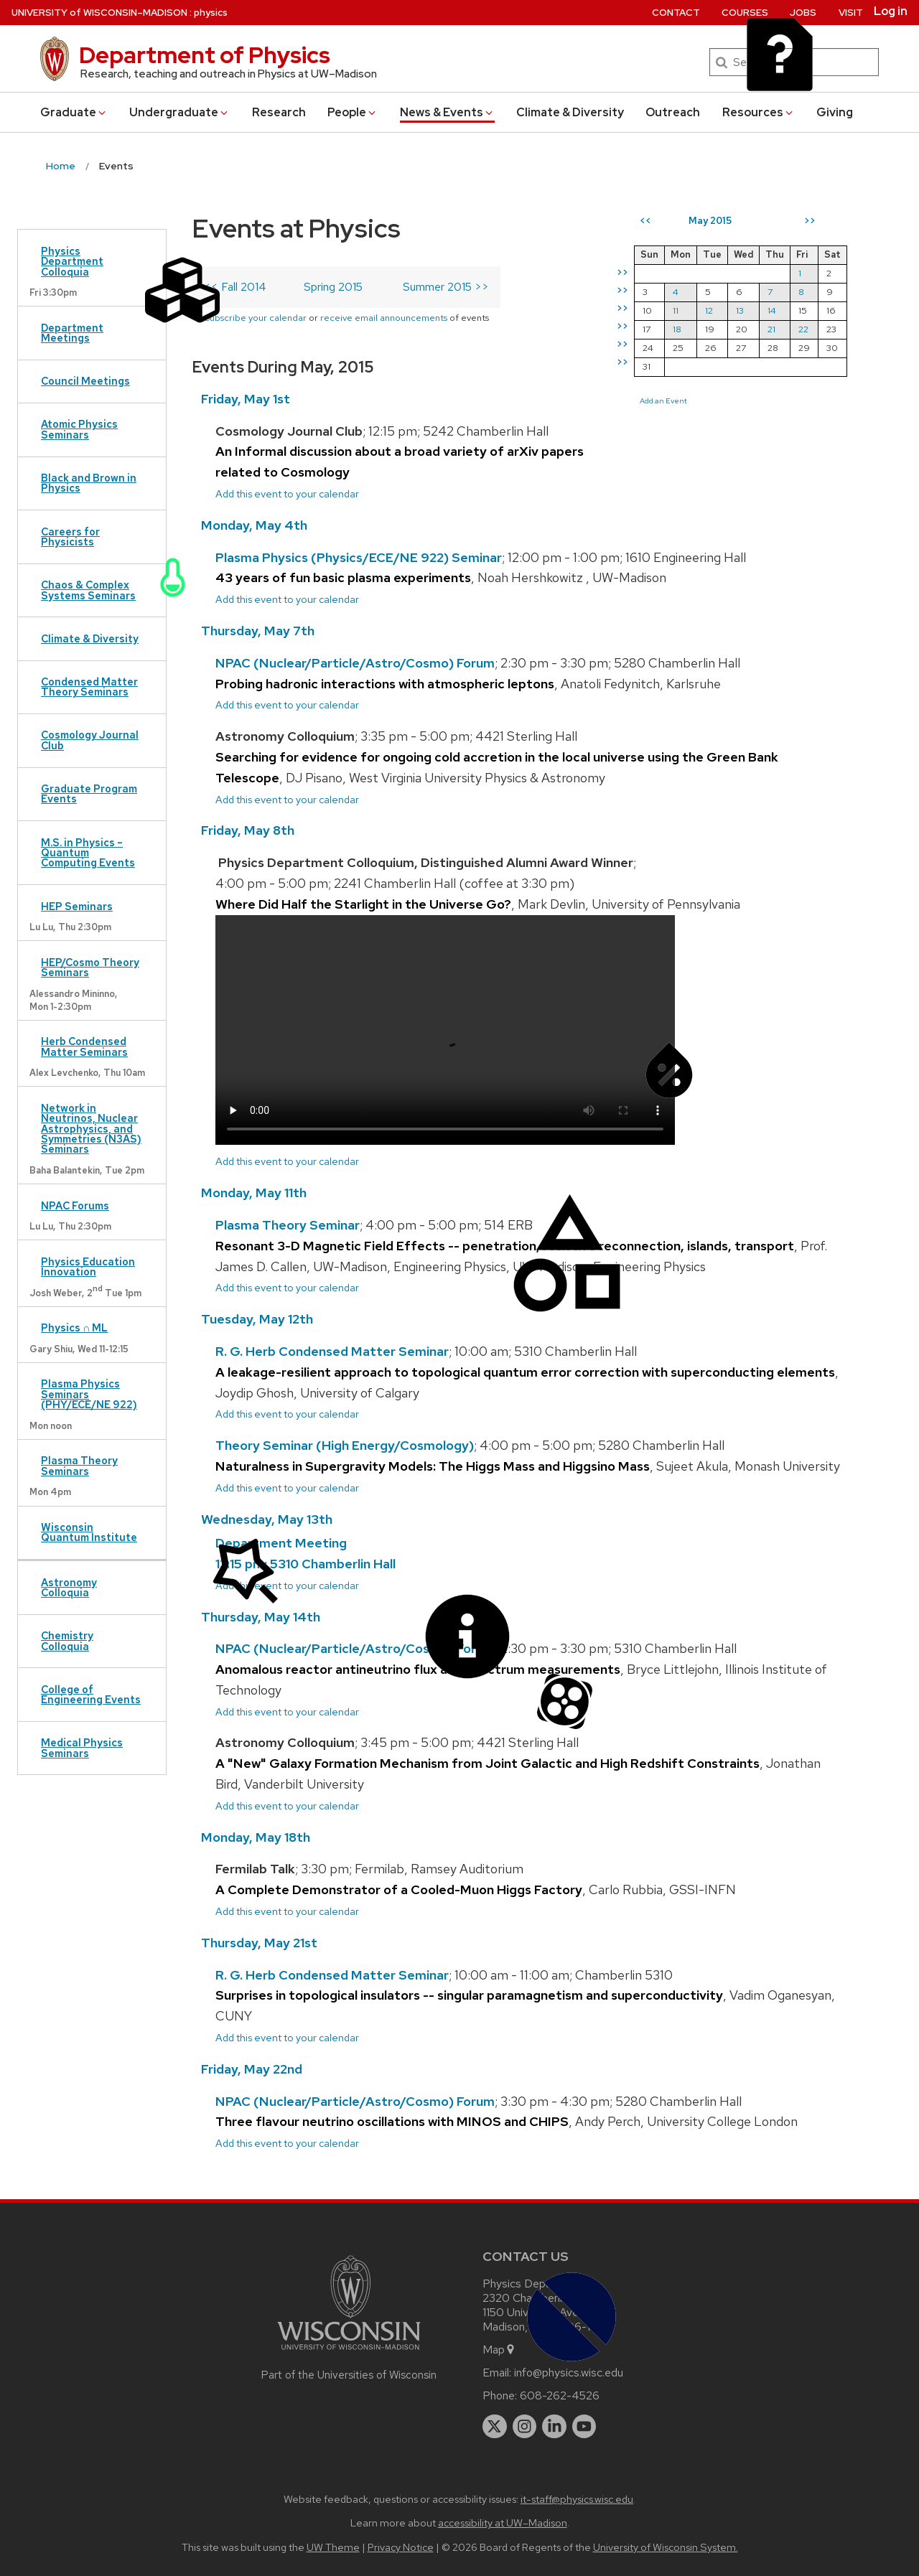 This screenshot has height=2576, width=919. I want to click on unknown or unrecognized file type, so click(780, 55).